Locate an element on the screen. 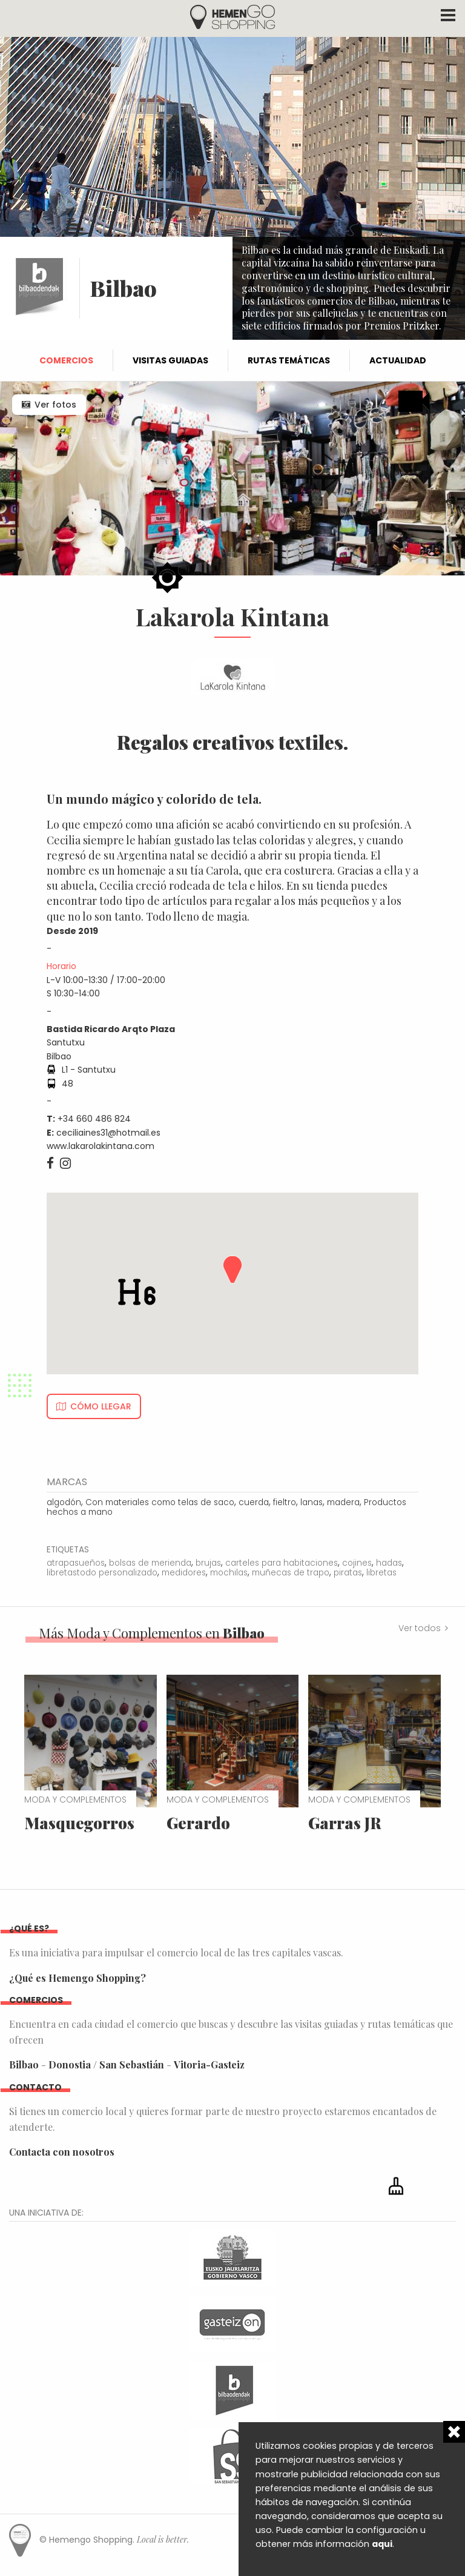  adjust screen brightness is located at coordinates (167, 577).